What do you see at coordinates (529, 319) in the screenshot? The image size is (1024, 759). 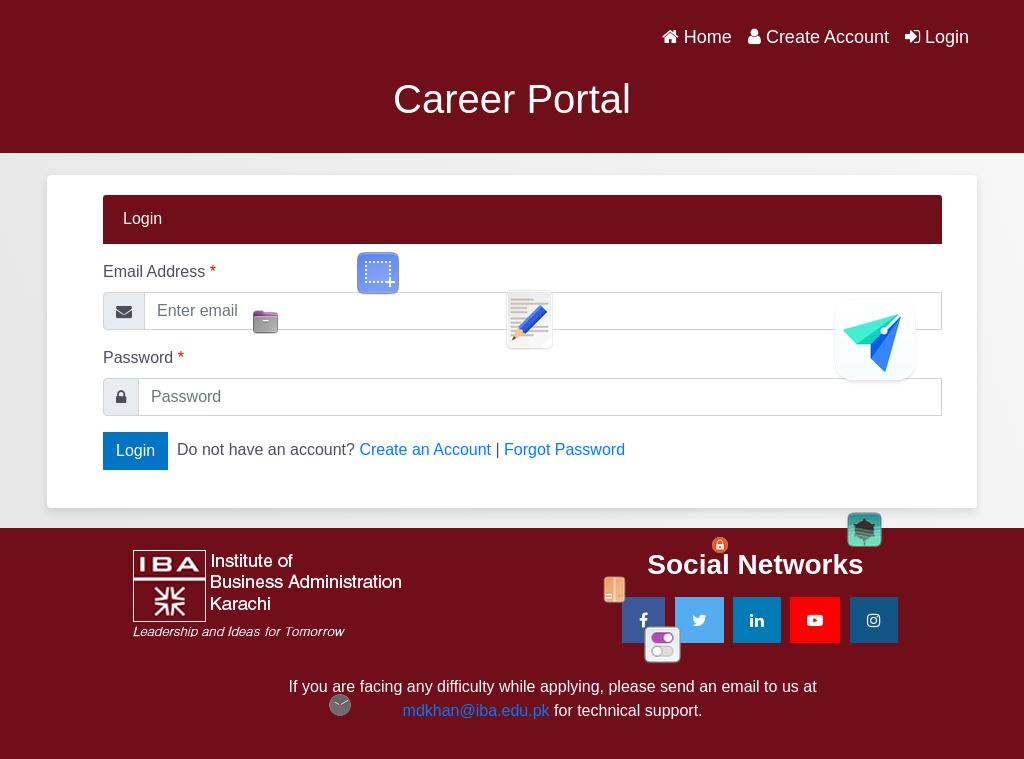 I see `open text editor application` at bounding box center [529, 319].